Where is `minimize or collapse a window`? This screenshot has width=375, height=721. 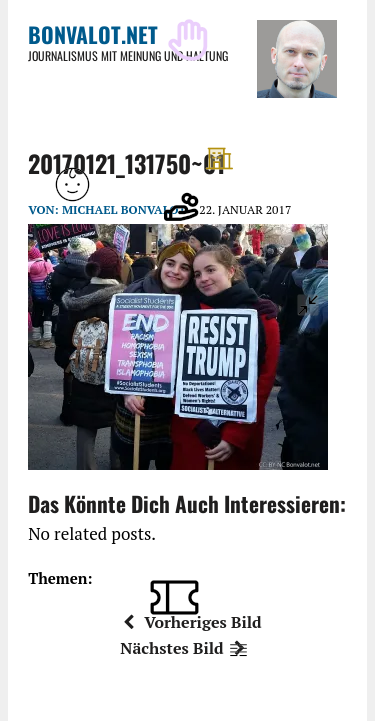 minimize or collapse a window is located at coordinates (308, 305).